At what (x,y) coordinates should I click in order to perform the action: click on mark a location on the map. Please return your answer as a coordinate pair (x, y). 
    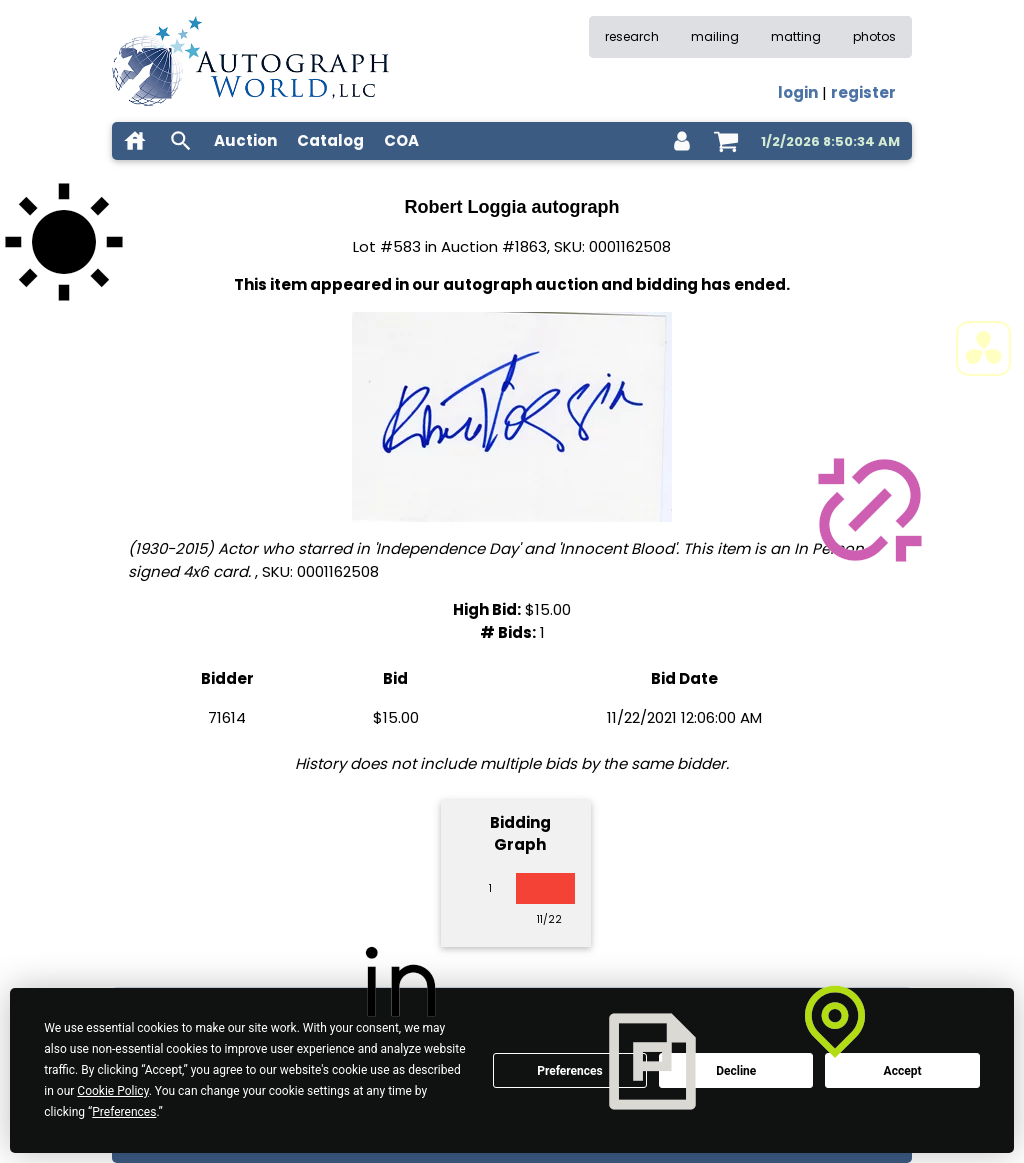
    Looking at the image, I should click on (835, 1019).